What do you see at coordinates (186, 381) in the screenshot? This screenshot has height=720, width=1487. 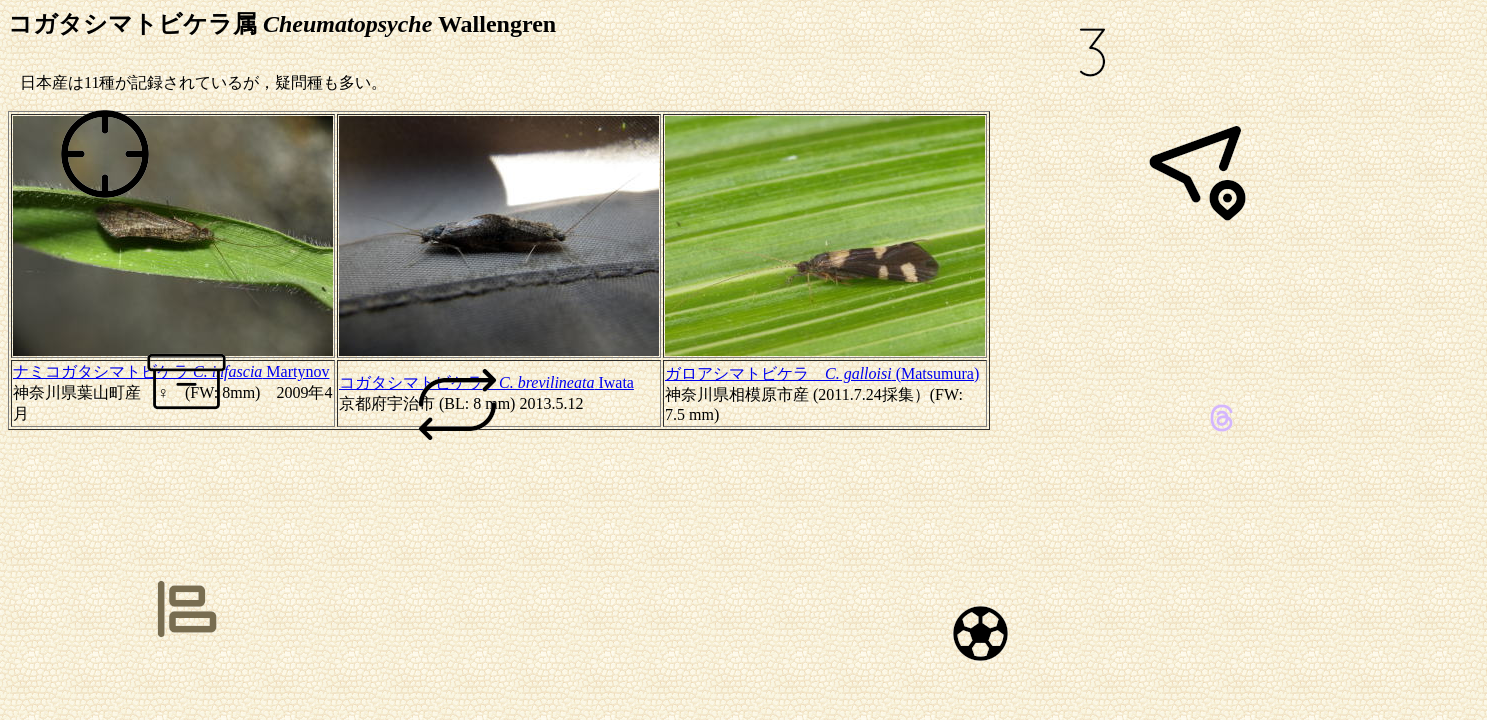 I see `archive an item or conversation` at bounding box center [186, 381].